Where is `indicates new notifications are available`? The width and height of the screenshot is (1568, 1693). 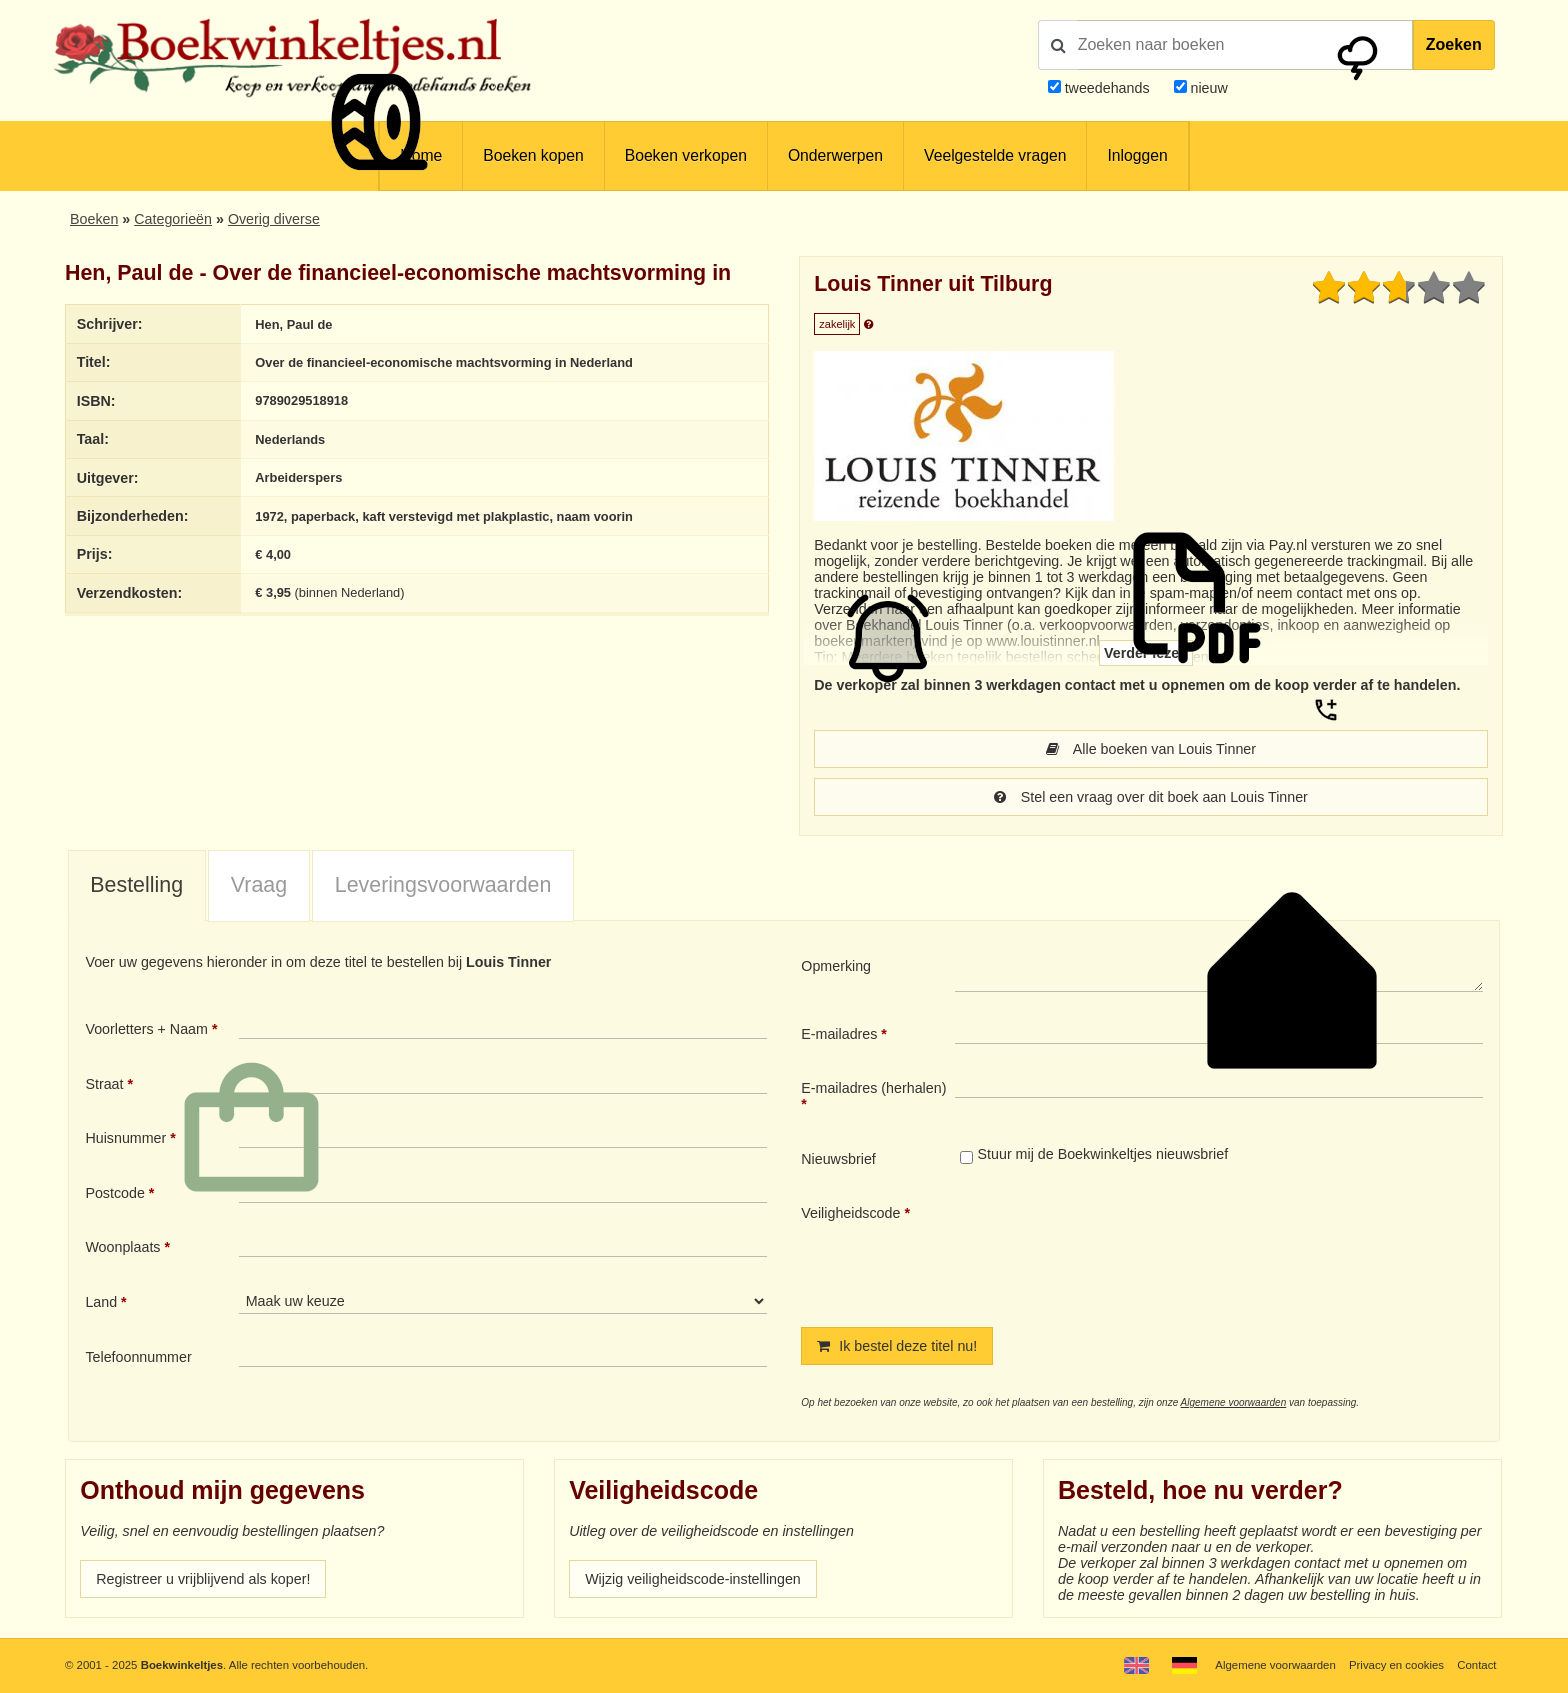 indicates new notifications are available is located at coordinates (888, 640).